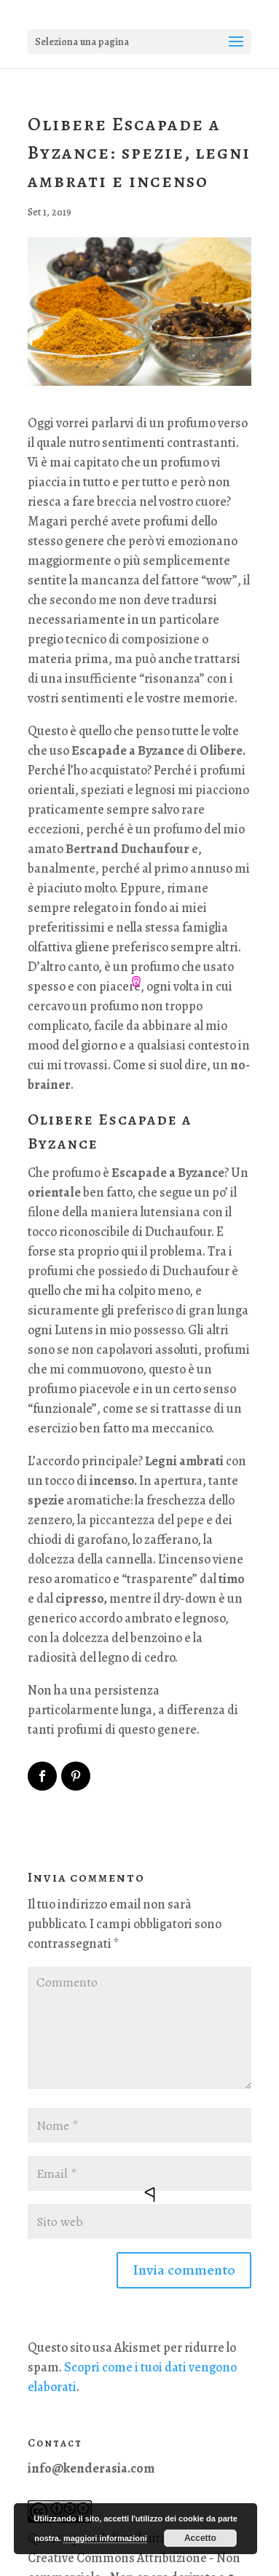  What do you see at coordinates (136, 982) in the screenshot?
I see `find nearby parking meters` at bounding box center [136, 982].